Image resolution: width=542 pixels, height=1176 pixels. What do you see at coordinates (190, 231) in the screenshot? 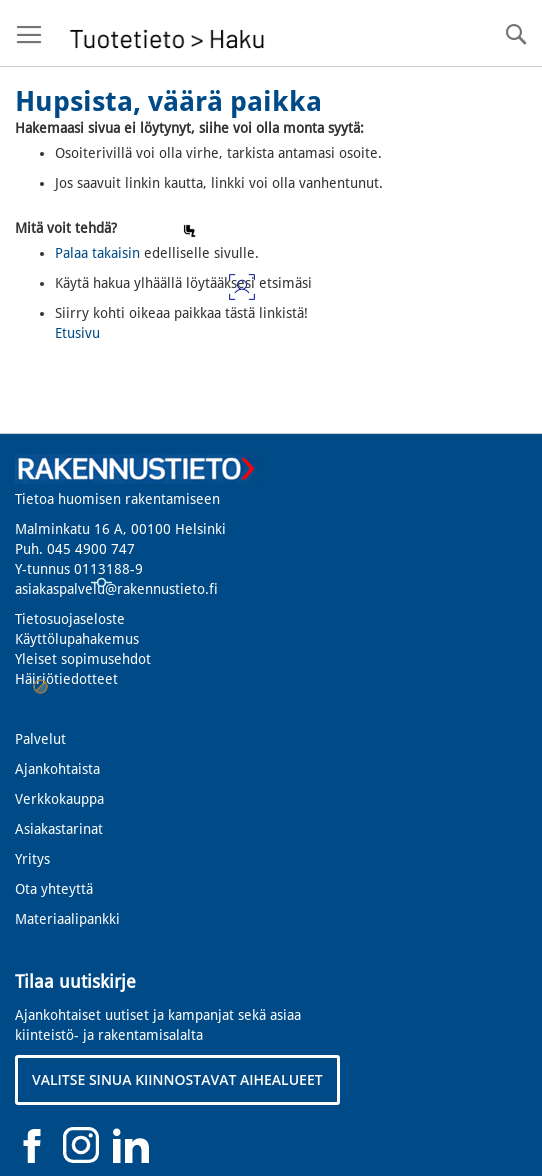
I see `indicates reduced legroom seating option` at bounding box center [190, 231].